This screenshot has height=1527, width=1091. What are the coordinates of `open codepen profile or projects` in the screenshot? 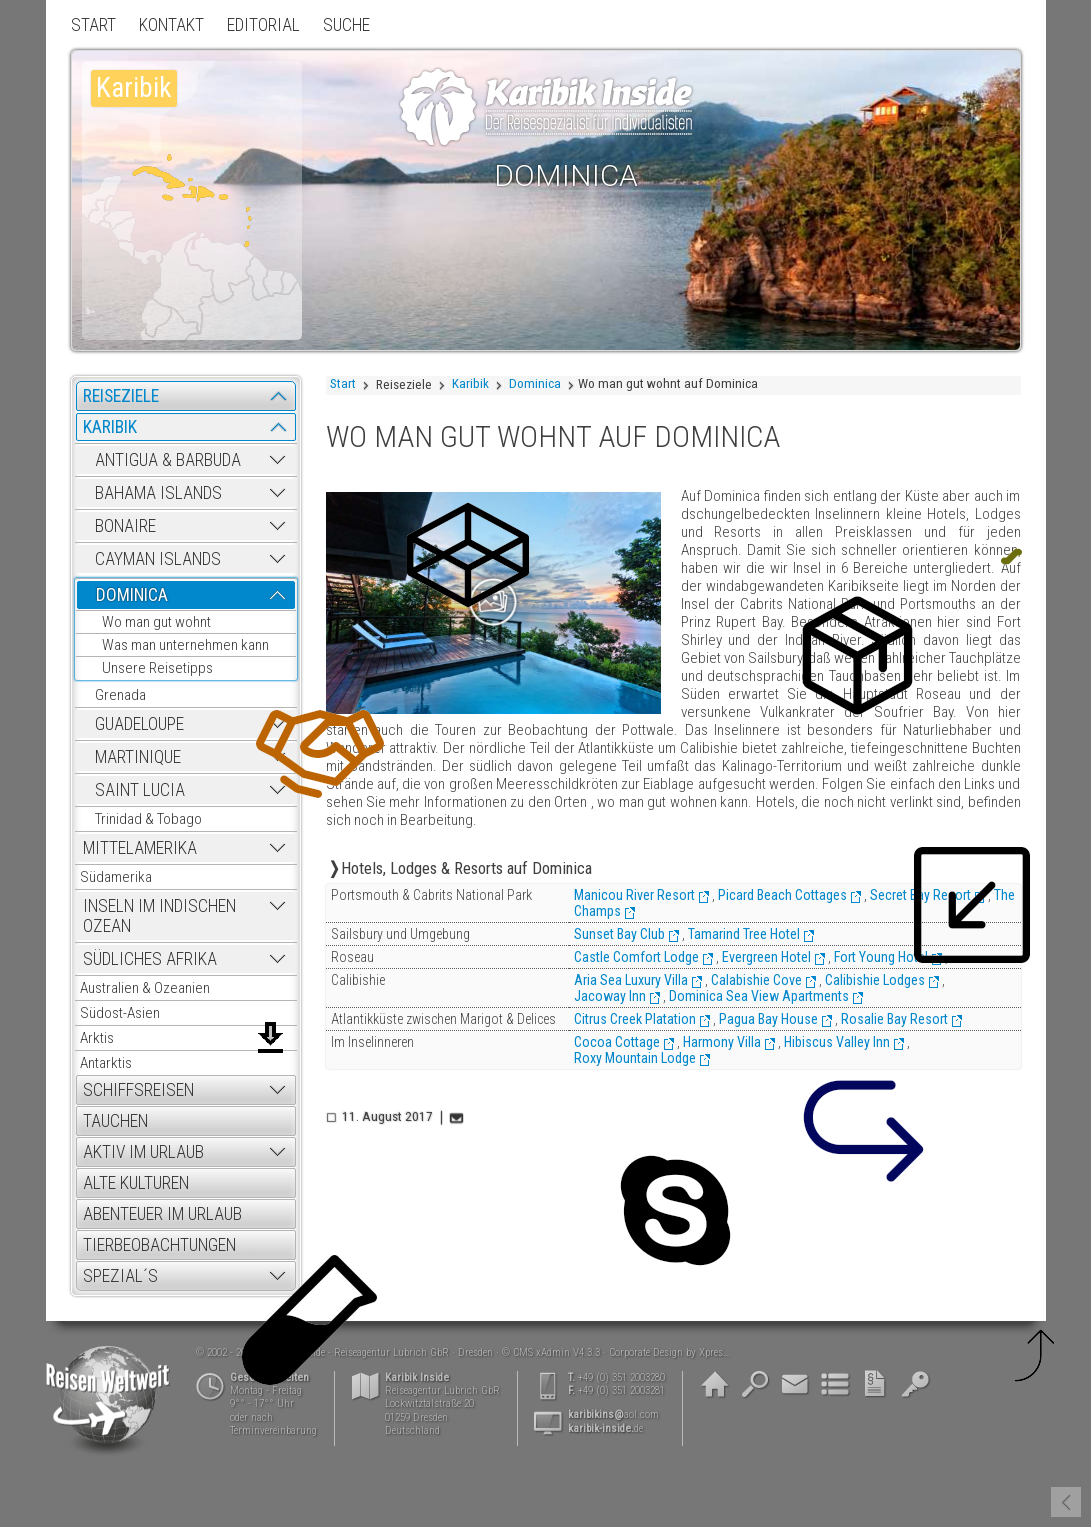 It's located at (468, 555).